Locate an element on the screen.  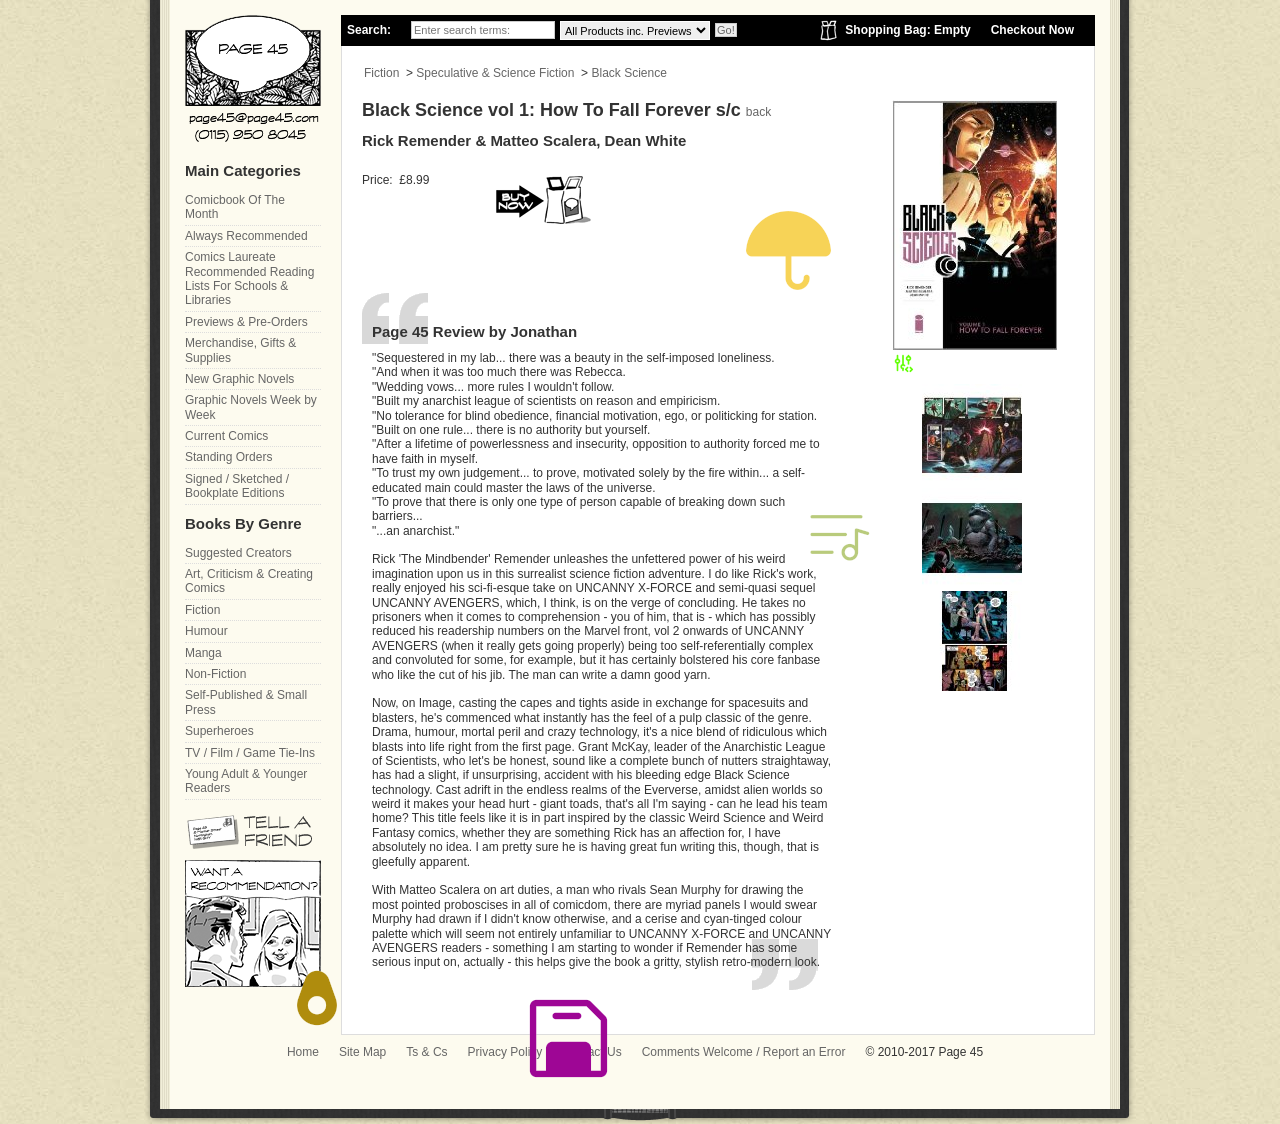
save current file or document is located at coordinates (568, 1038).